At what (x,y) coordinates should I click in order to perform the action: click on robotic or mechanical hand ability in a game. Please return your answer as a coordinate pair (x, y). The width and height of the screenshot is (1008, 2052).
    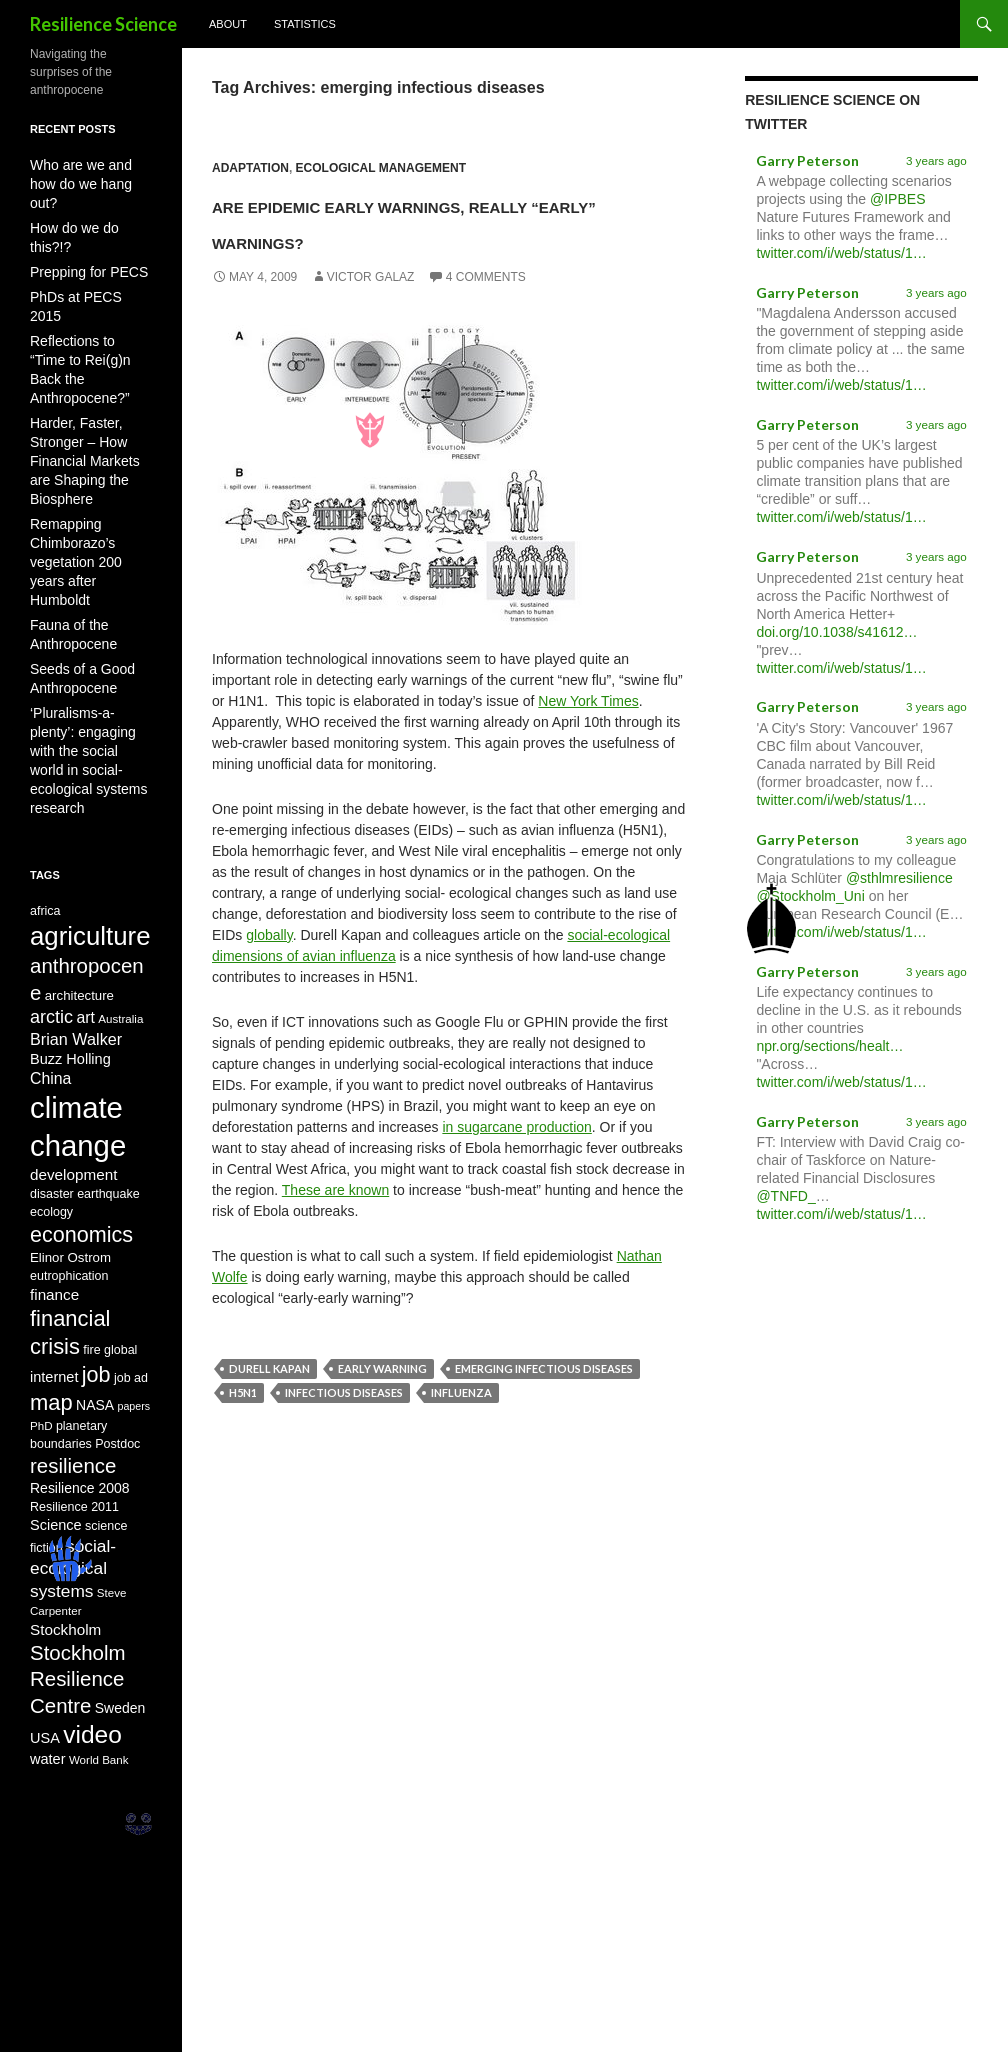
    Looking at the image, I should click on (68, 1558).